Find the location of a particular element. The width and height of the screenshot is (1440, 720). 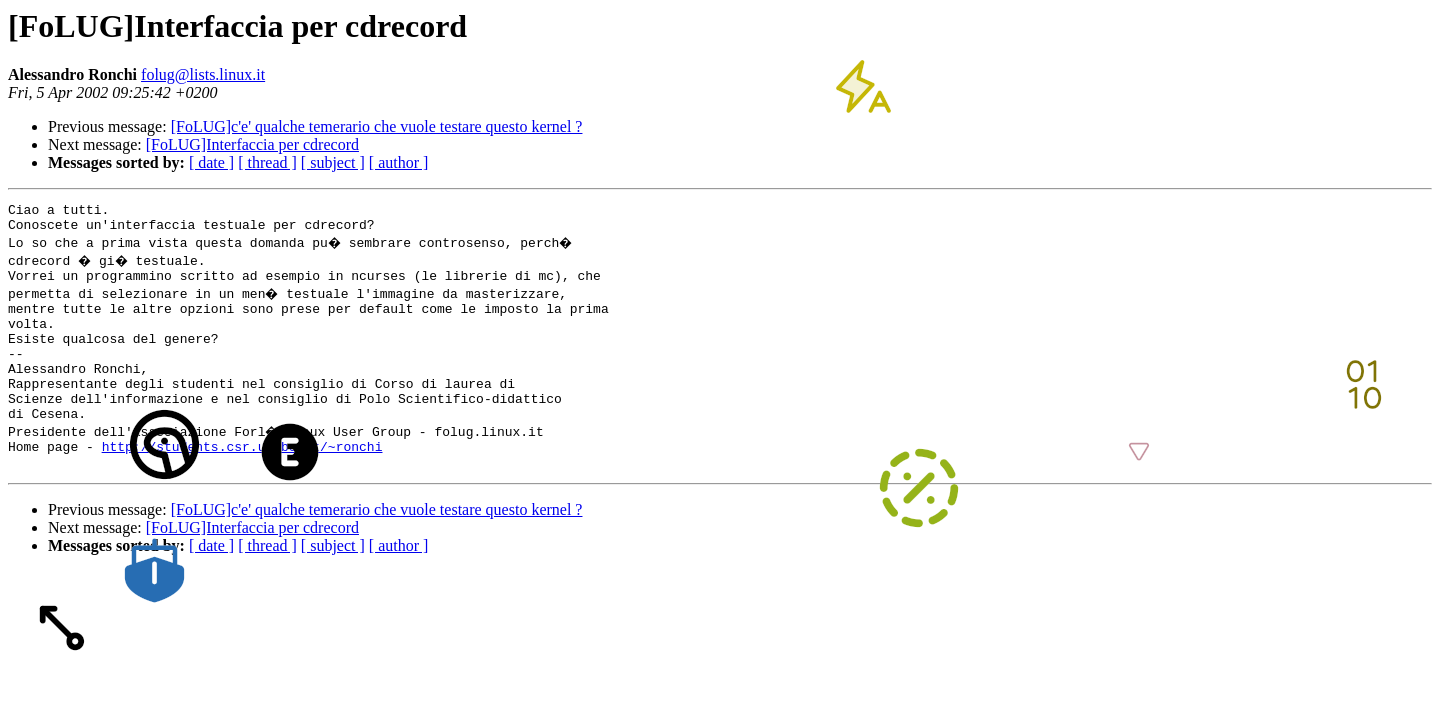

indicates an "E" rating or category is located at coordinates (290, 452).